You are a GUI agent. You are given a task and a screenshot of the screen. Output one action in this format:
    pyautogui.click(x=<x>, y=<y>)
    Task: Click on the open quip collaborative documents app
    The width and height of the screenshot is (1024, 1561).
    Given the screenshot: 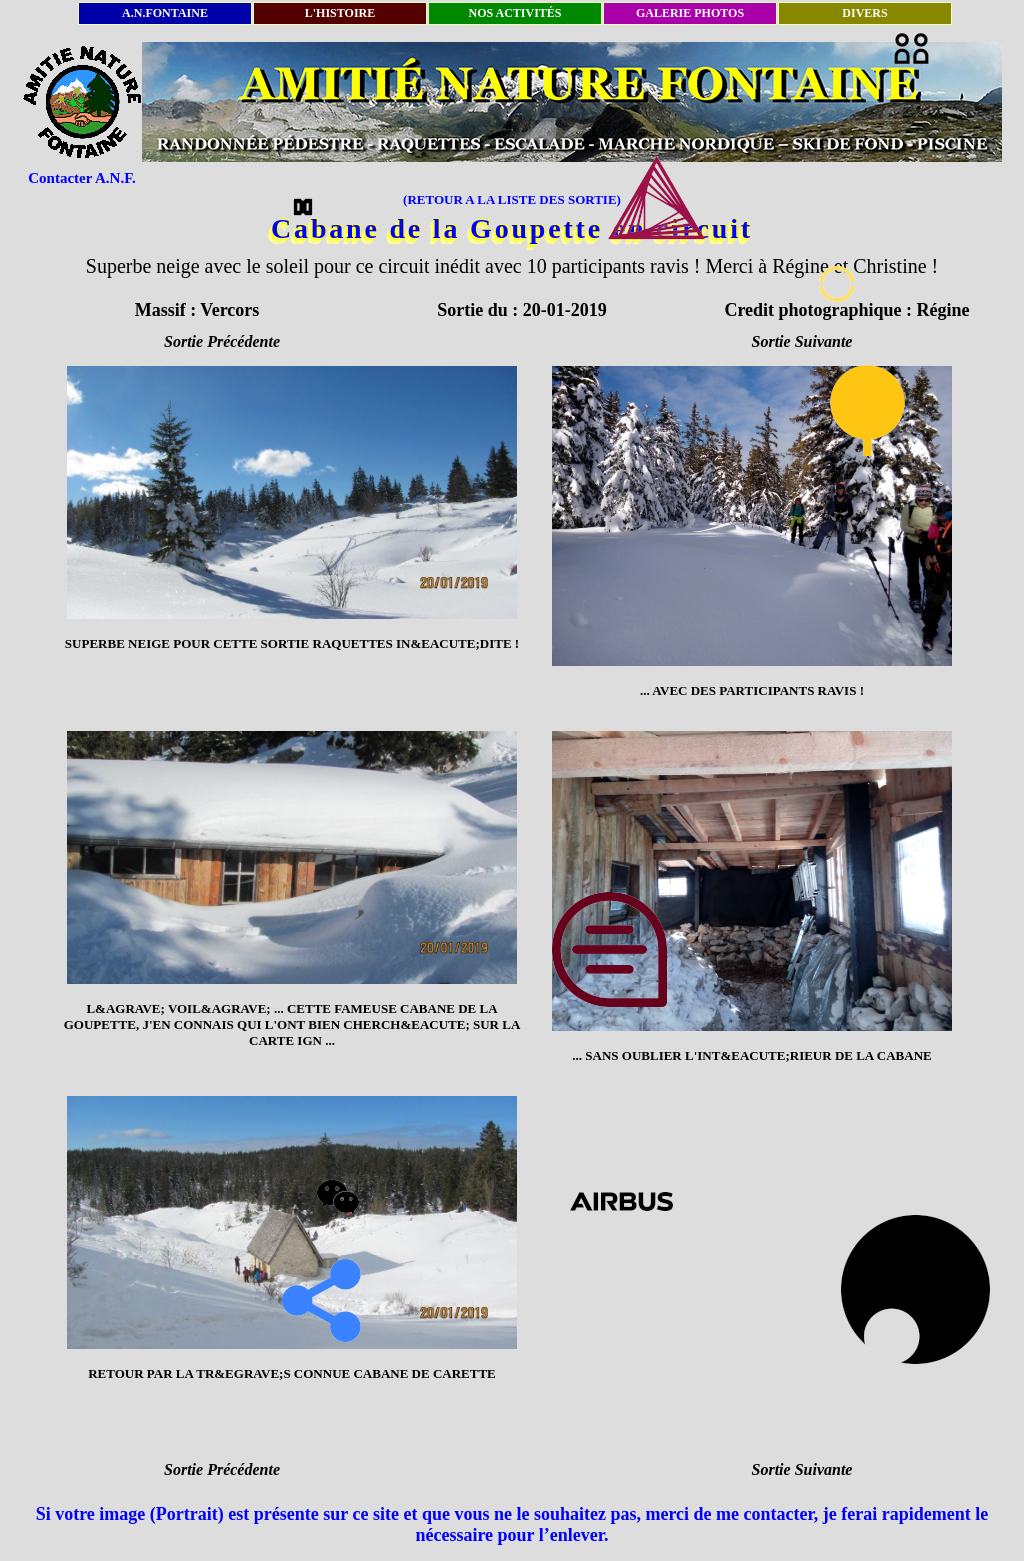 What is the action you would take?
    pyautogui.click(x=609, y=949)
    